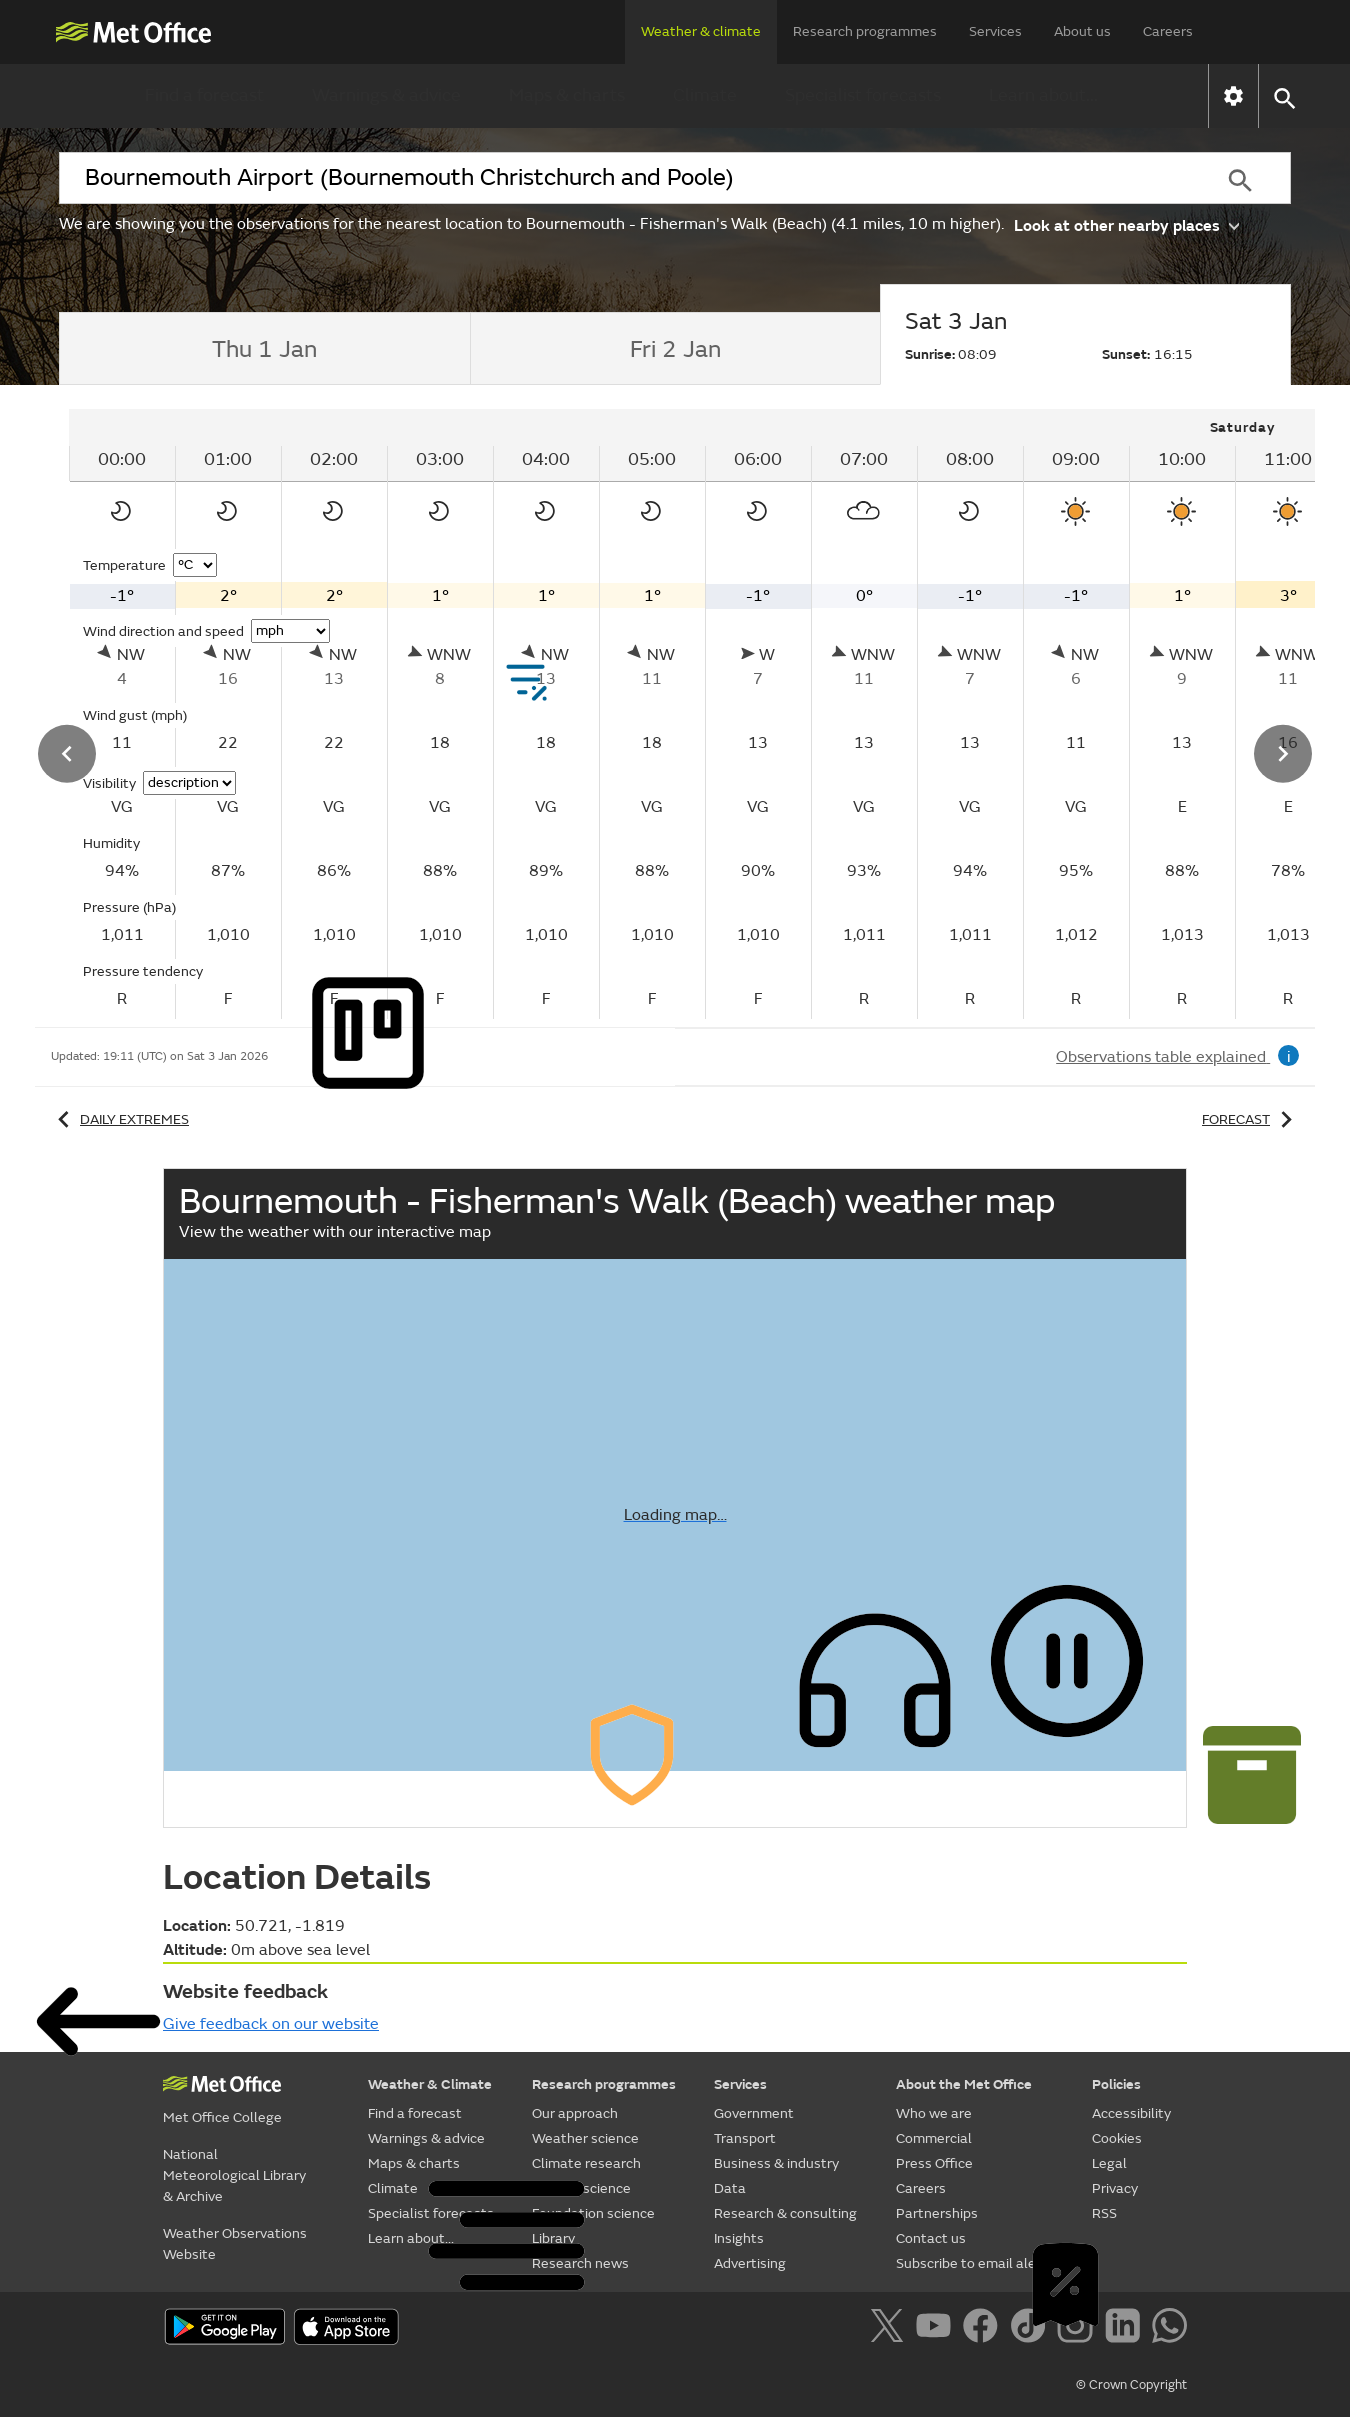 The width and height of the screenshot is (1350, 2417). Describe the element at coordinates (368, 1033) in the screenshot. I see `open Trello app` at that location.